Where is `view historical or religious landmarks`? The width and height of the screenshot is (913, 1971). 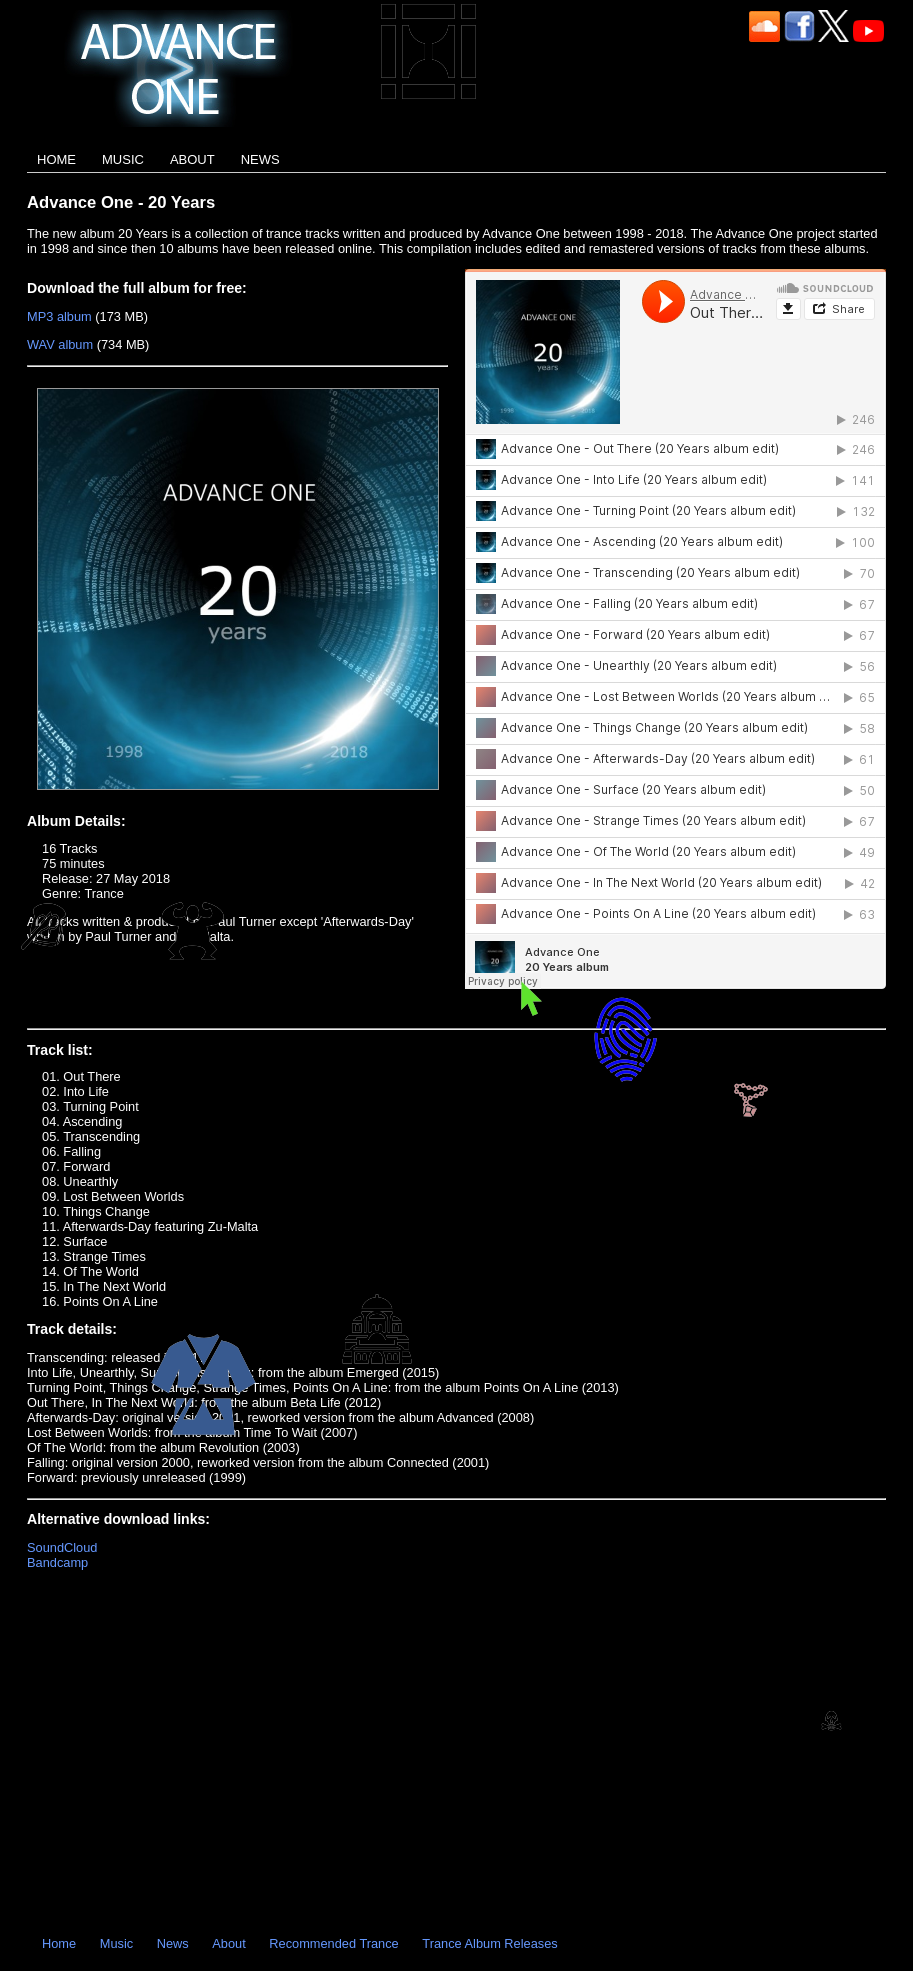 view historical or religious landmarks is located at coordinates (377, 1329).